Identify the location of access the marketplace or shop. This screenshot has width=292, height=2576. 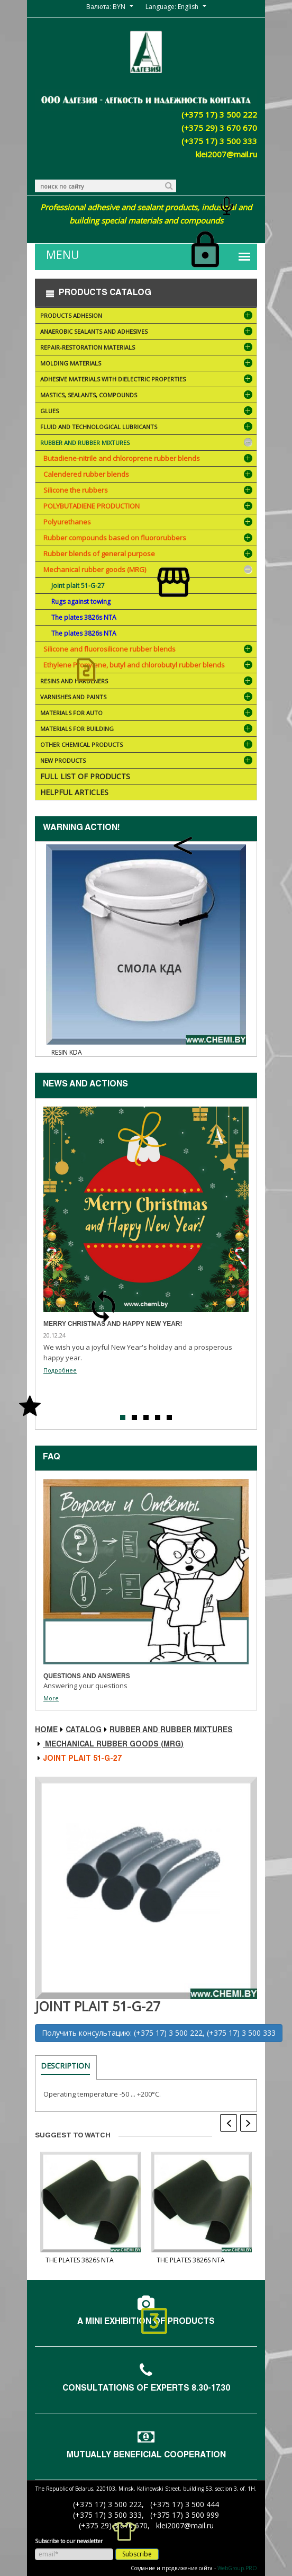
(174, 582).